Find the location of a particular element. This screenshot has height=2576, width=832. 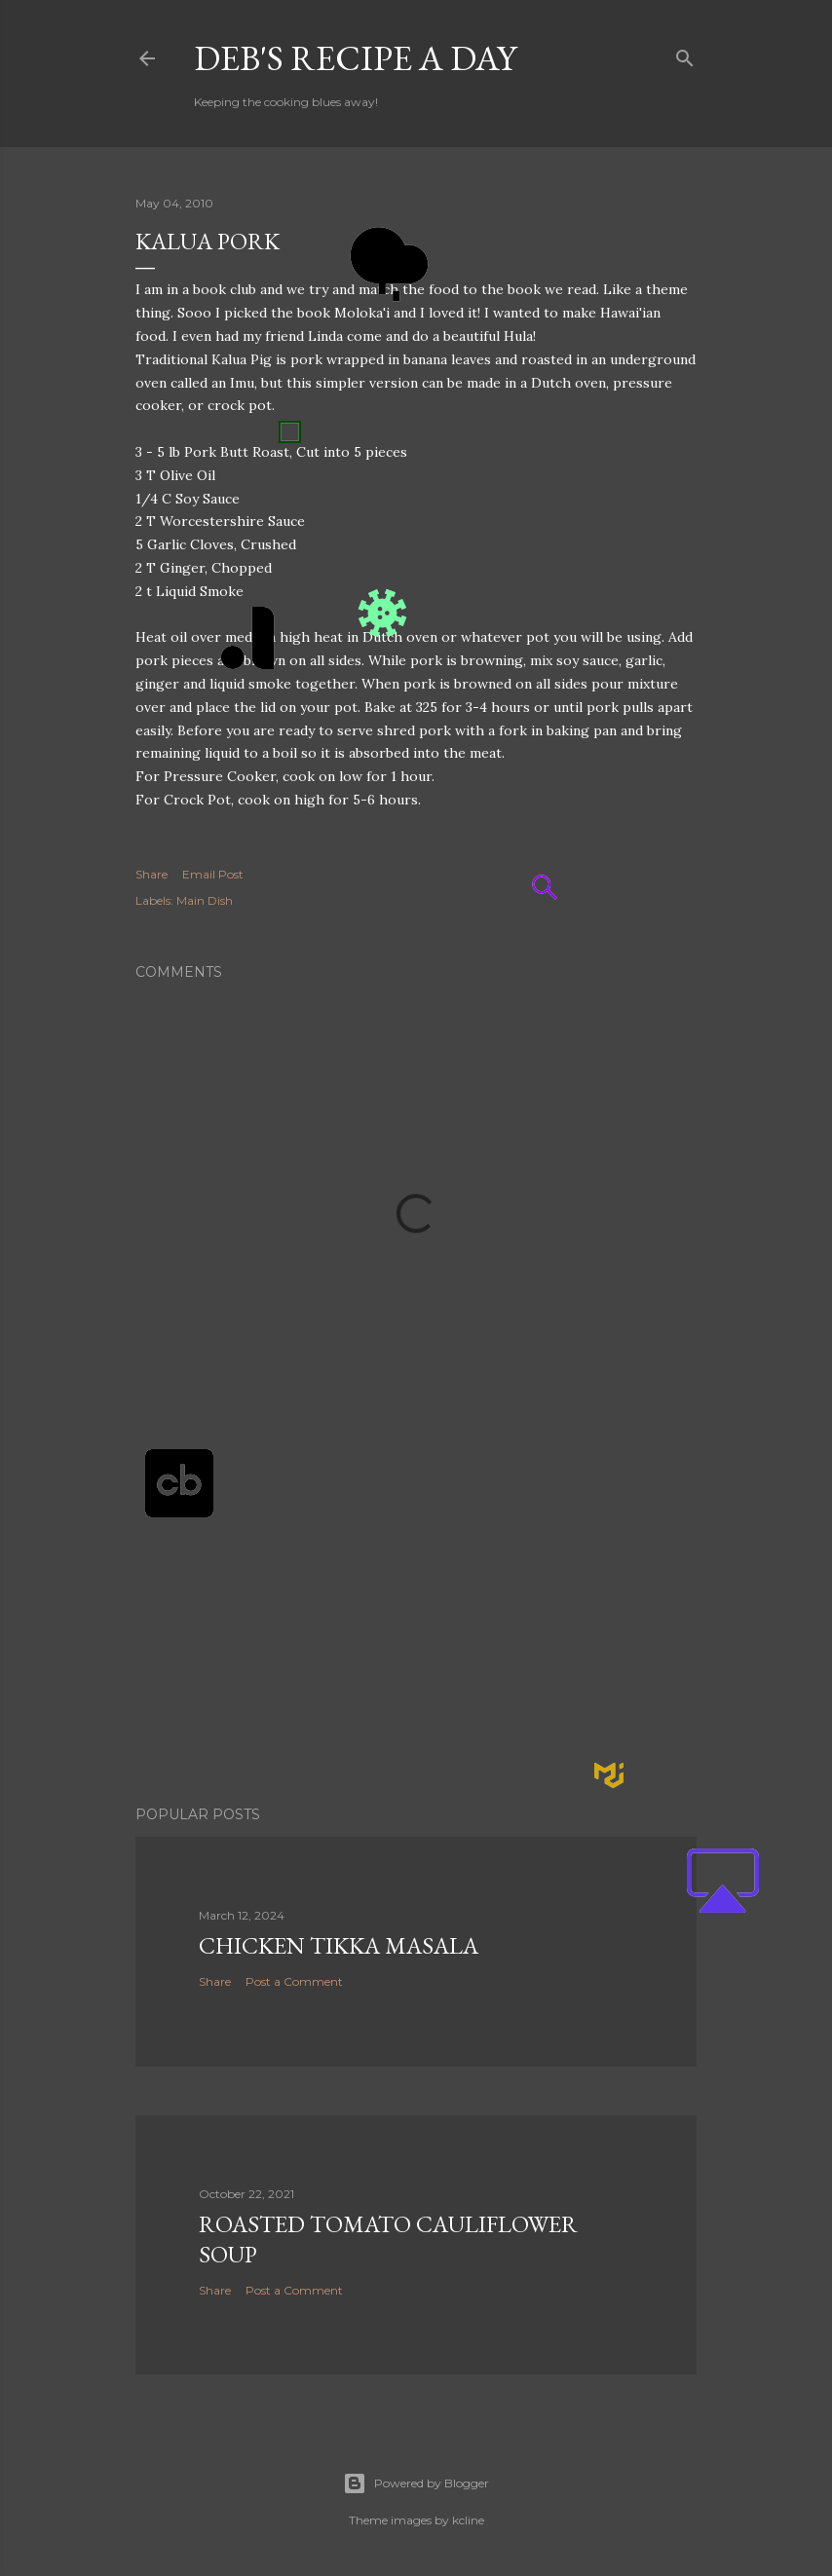

open crunchbase website or app is located at coordinates (179, 1483).